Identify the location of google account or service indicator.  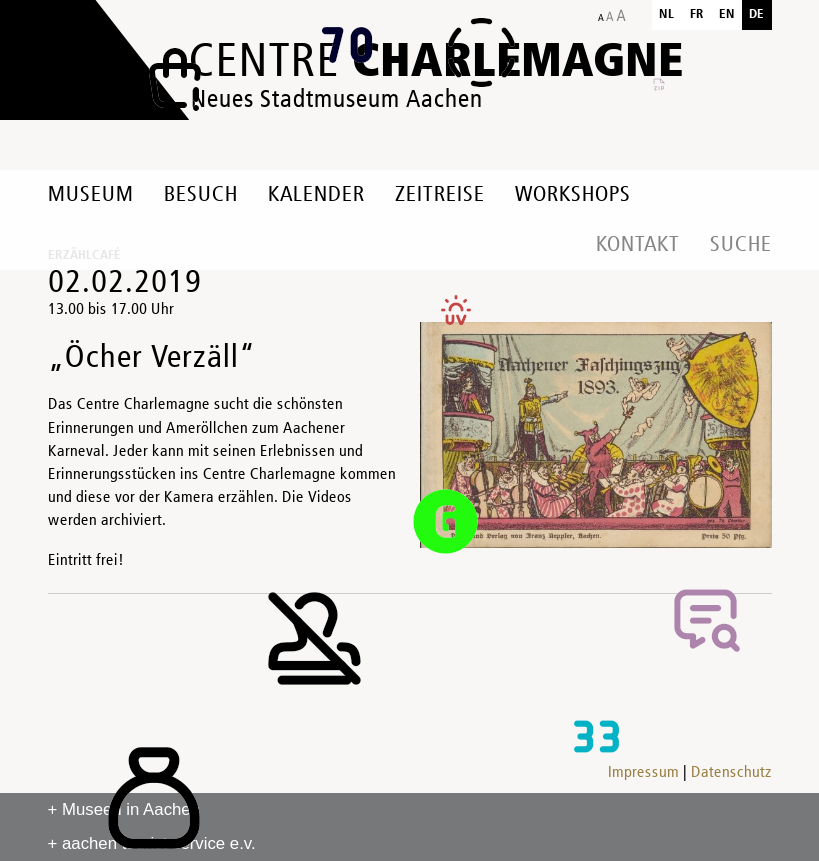
(445, 521).